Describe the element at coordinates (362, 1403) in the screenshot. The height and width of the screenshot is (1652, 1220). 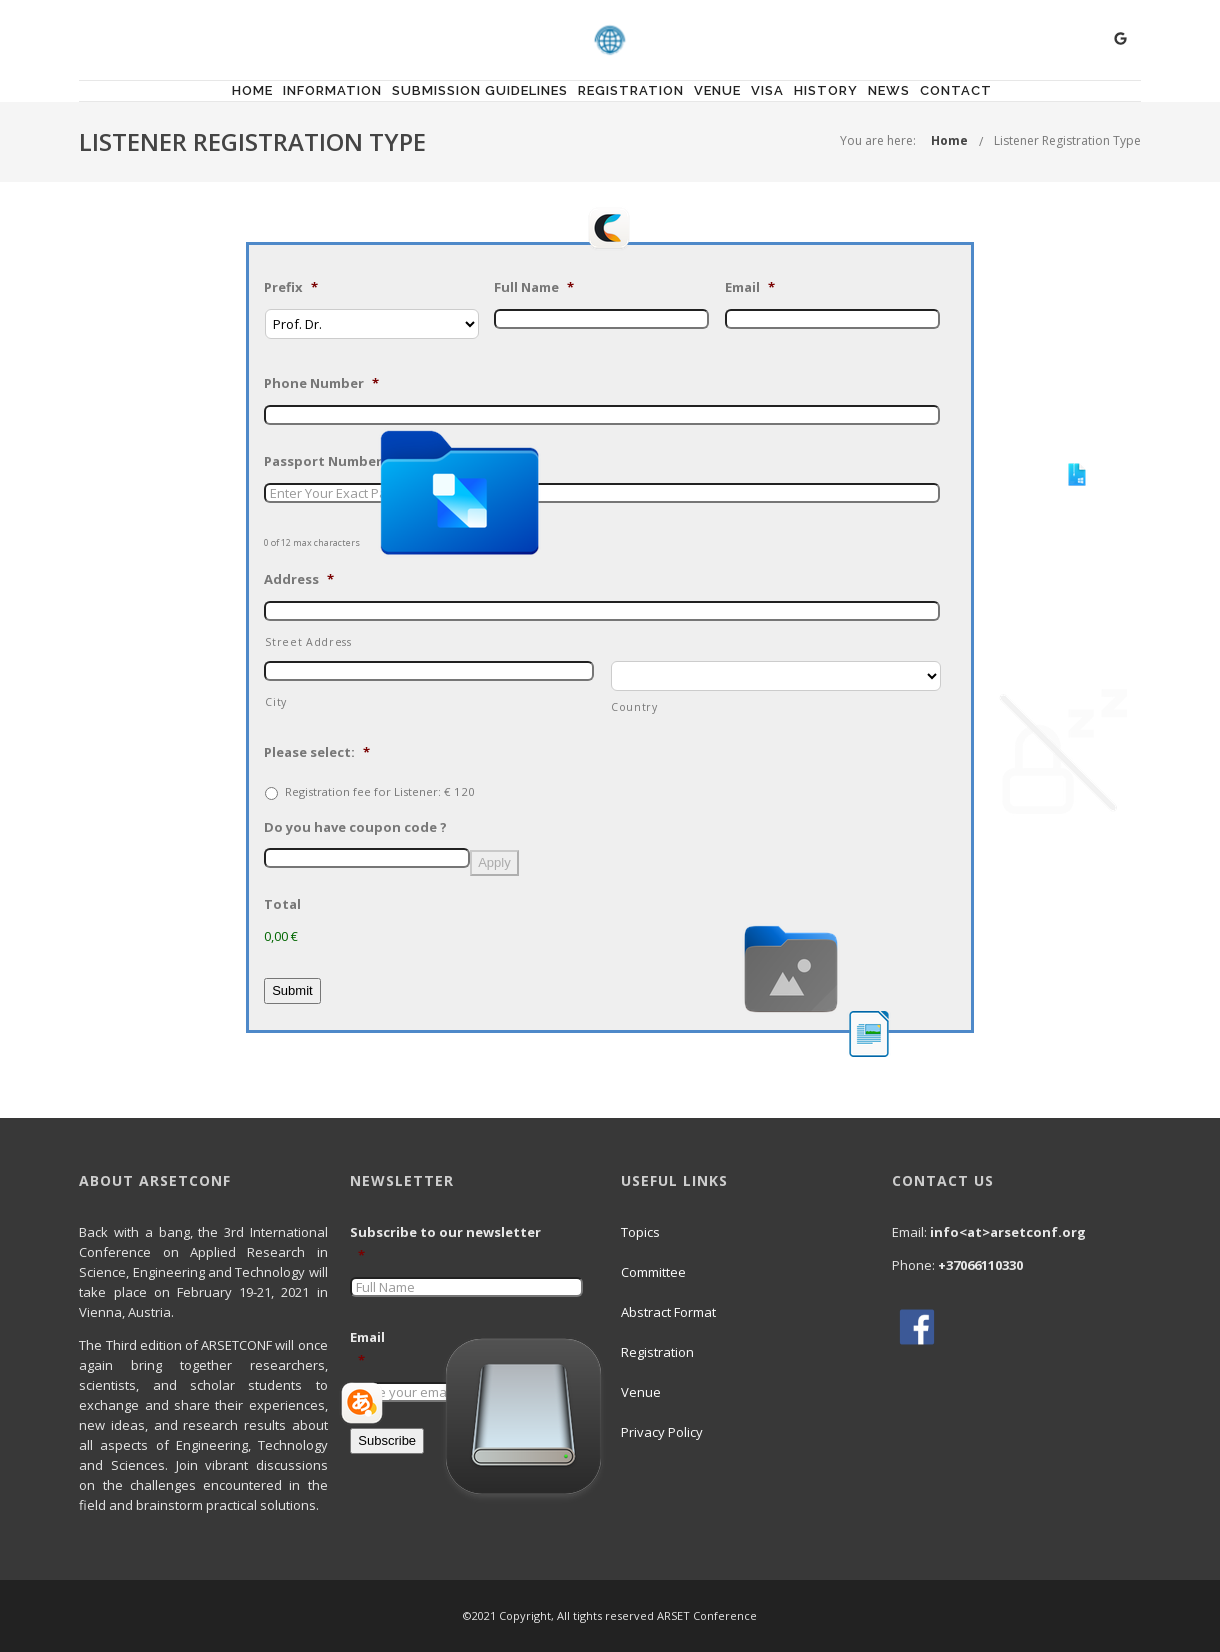
I see `open mozc japanese input method editor` at that location.